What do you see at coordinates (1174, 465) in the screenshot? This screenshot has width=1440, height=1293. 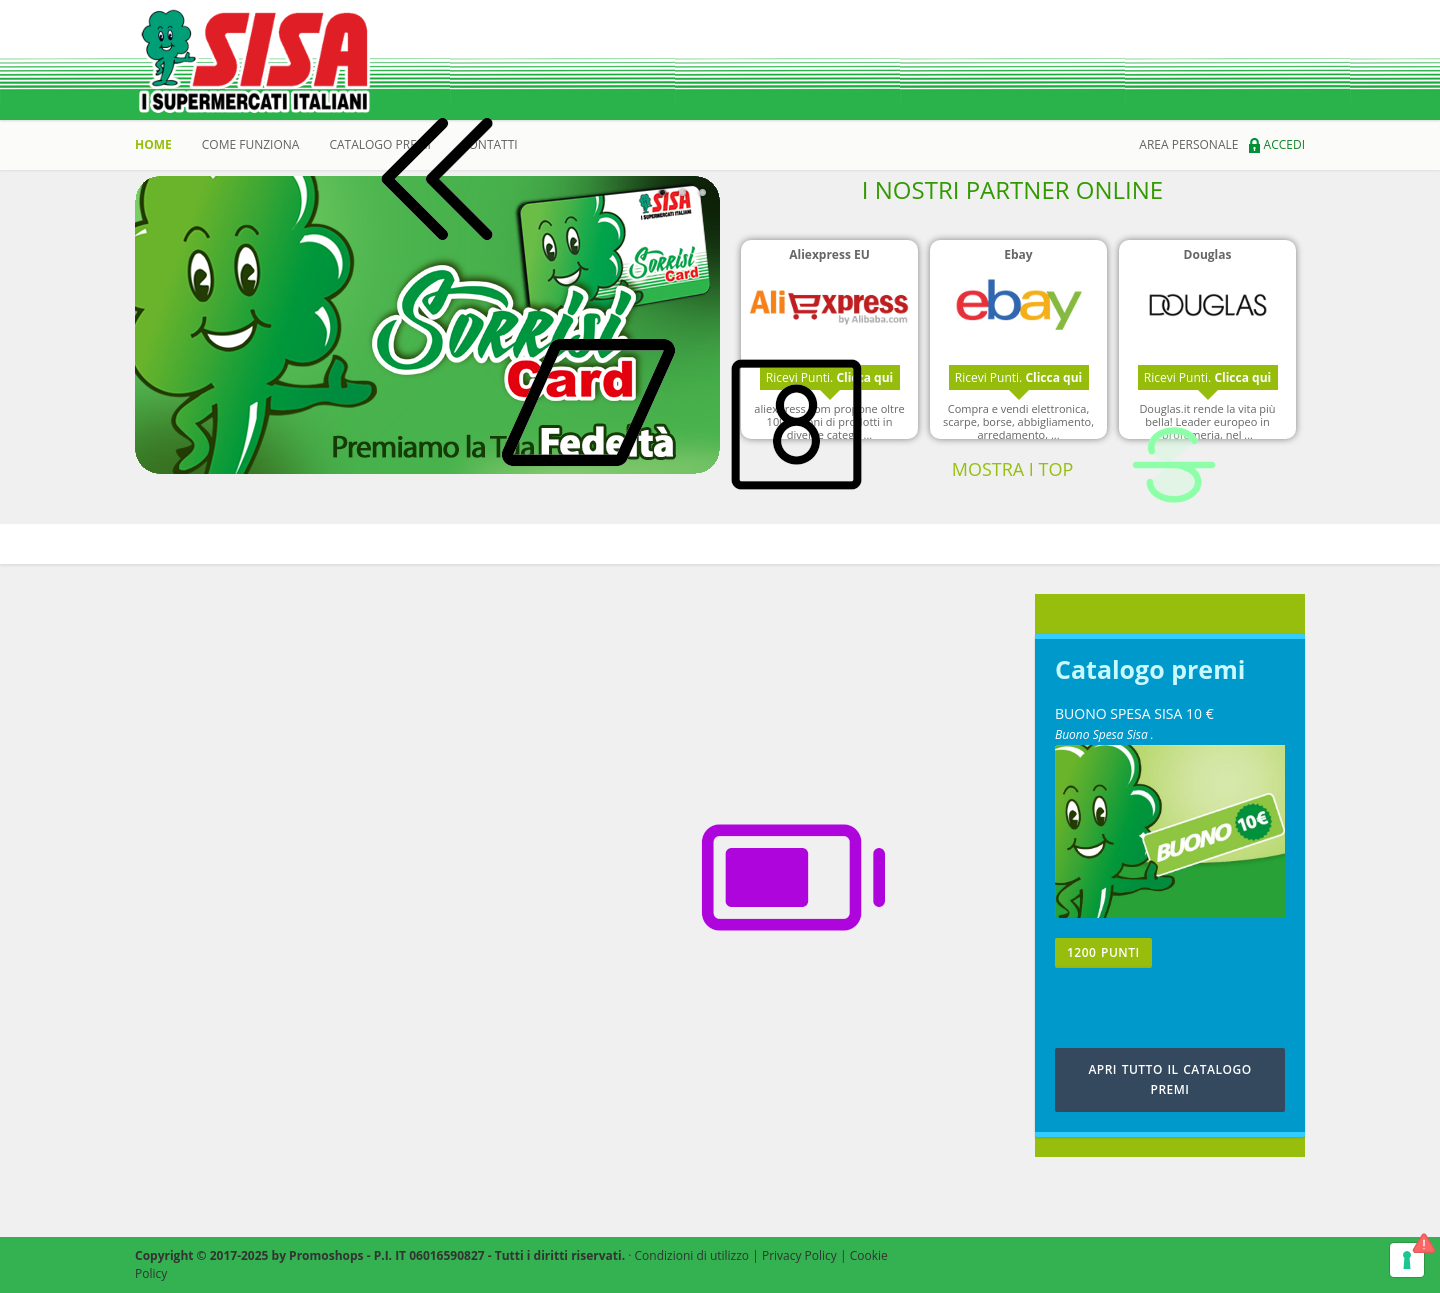 I see `apply strikethrough formatting to selected text` at bounding box center [1174, 465].